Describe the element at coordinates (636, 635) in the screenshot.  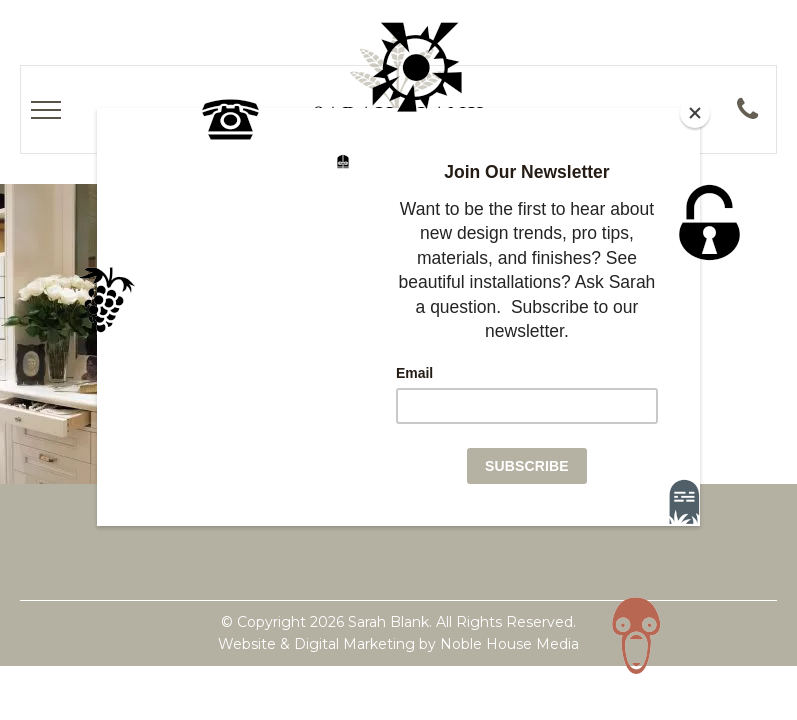
I see `indicates a horror or terror game genre` at that location.